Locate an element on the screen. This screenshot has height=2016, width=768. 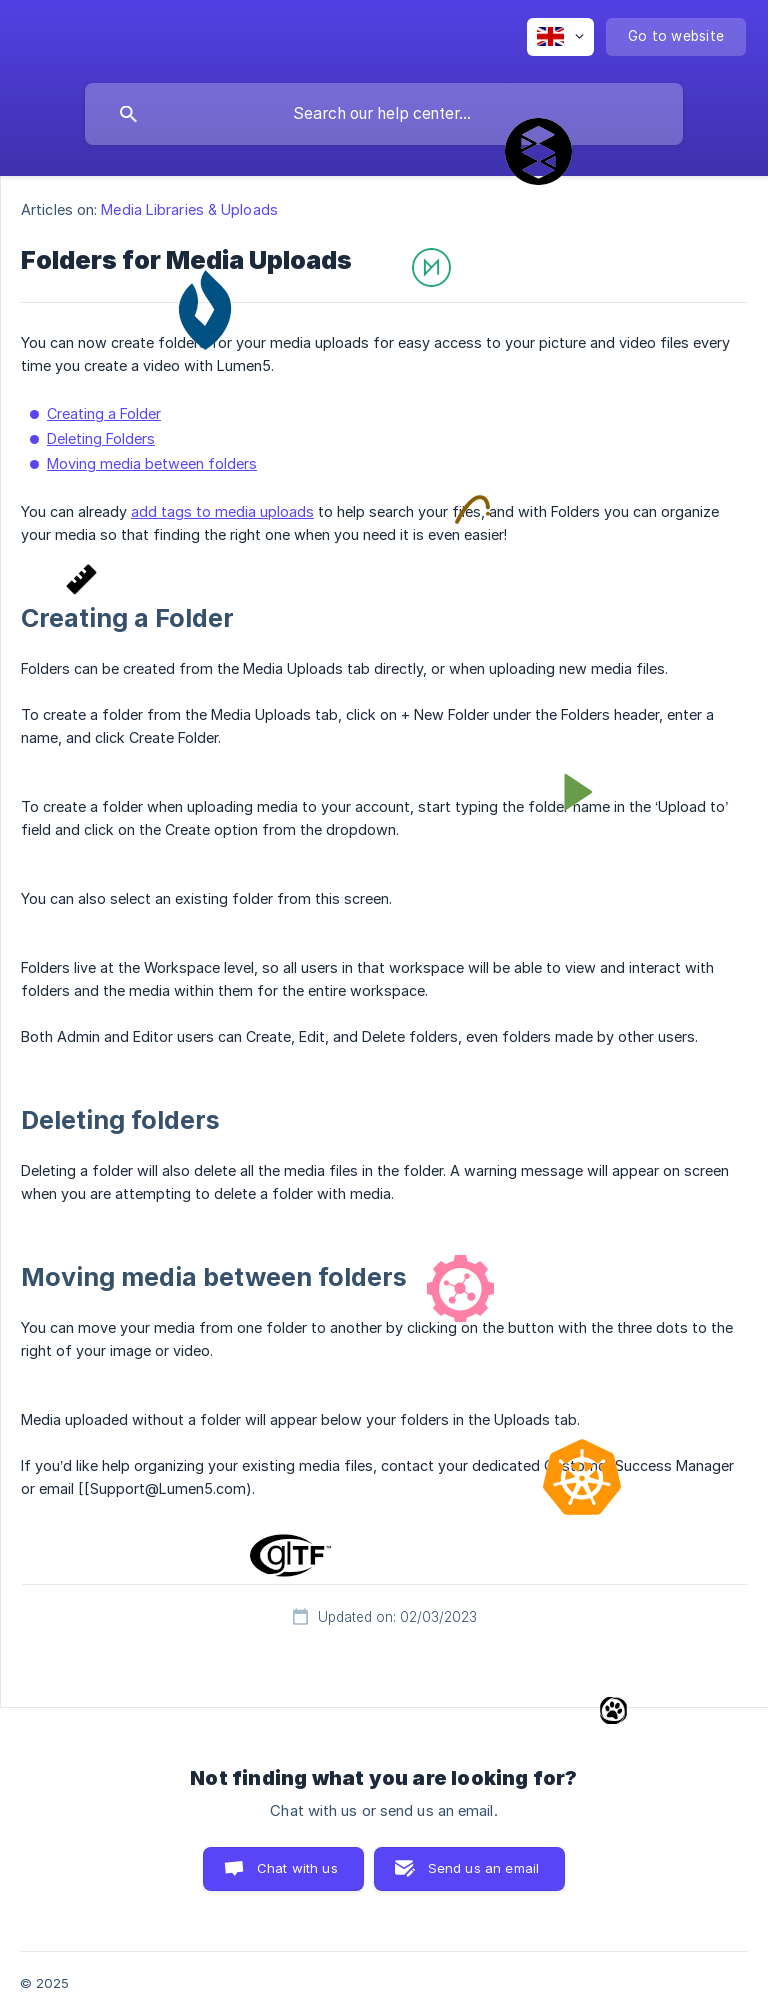
kubernetes container orchestration platform logo is located at coordinates (582, 1477).